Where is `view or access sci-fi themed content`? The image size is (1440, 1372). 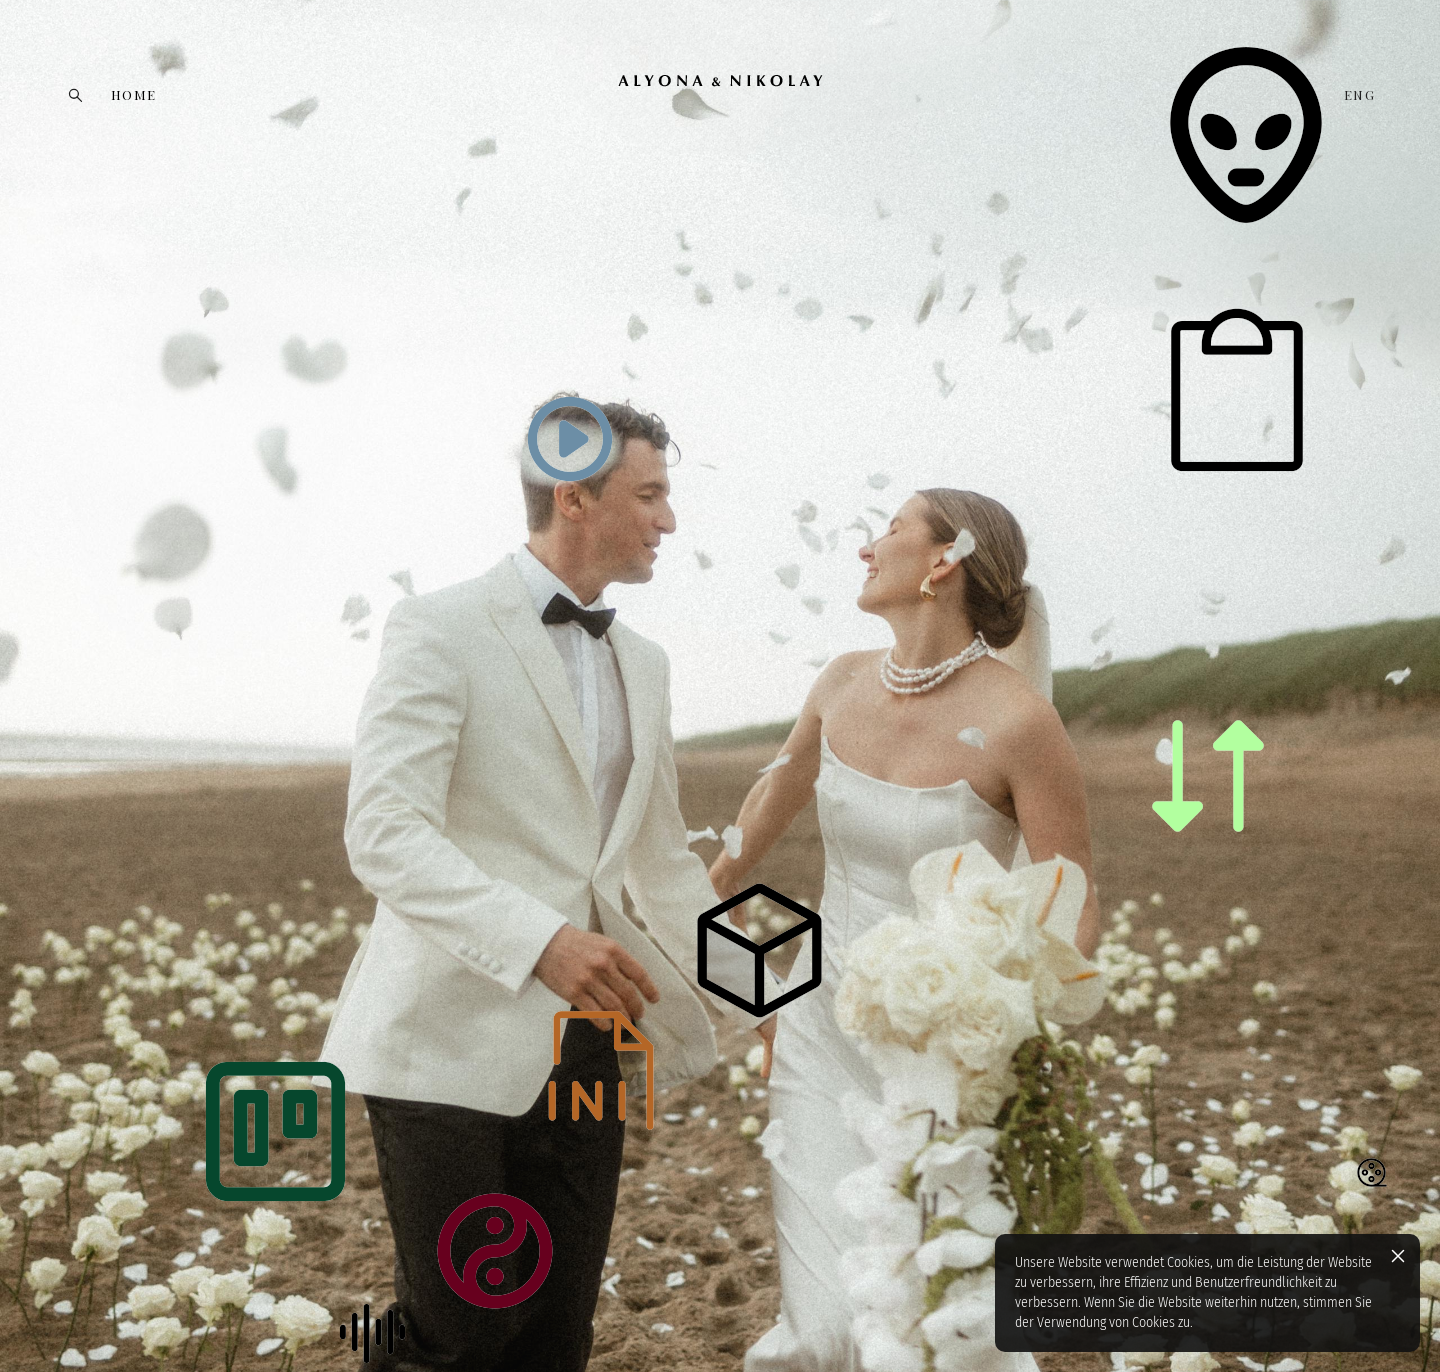
view or access sci-fi themed content is located at coordinates (1246, 135).